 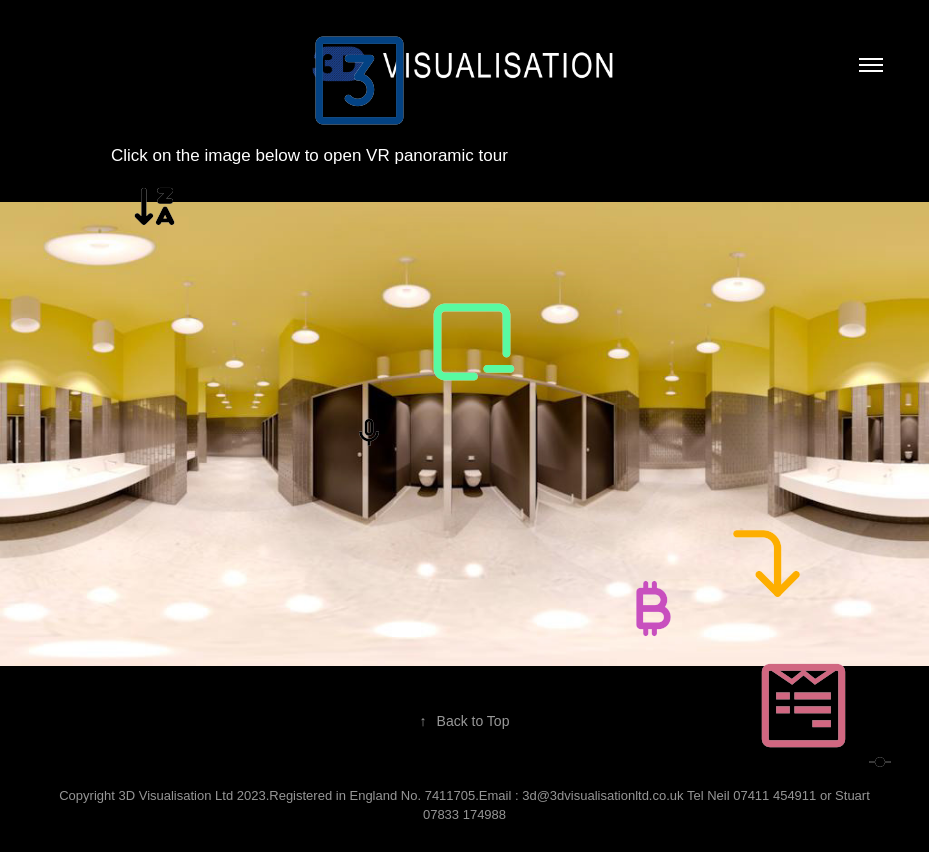 I want to click on remove an item from a list, so click(x=472, y=342).